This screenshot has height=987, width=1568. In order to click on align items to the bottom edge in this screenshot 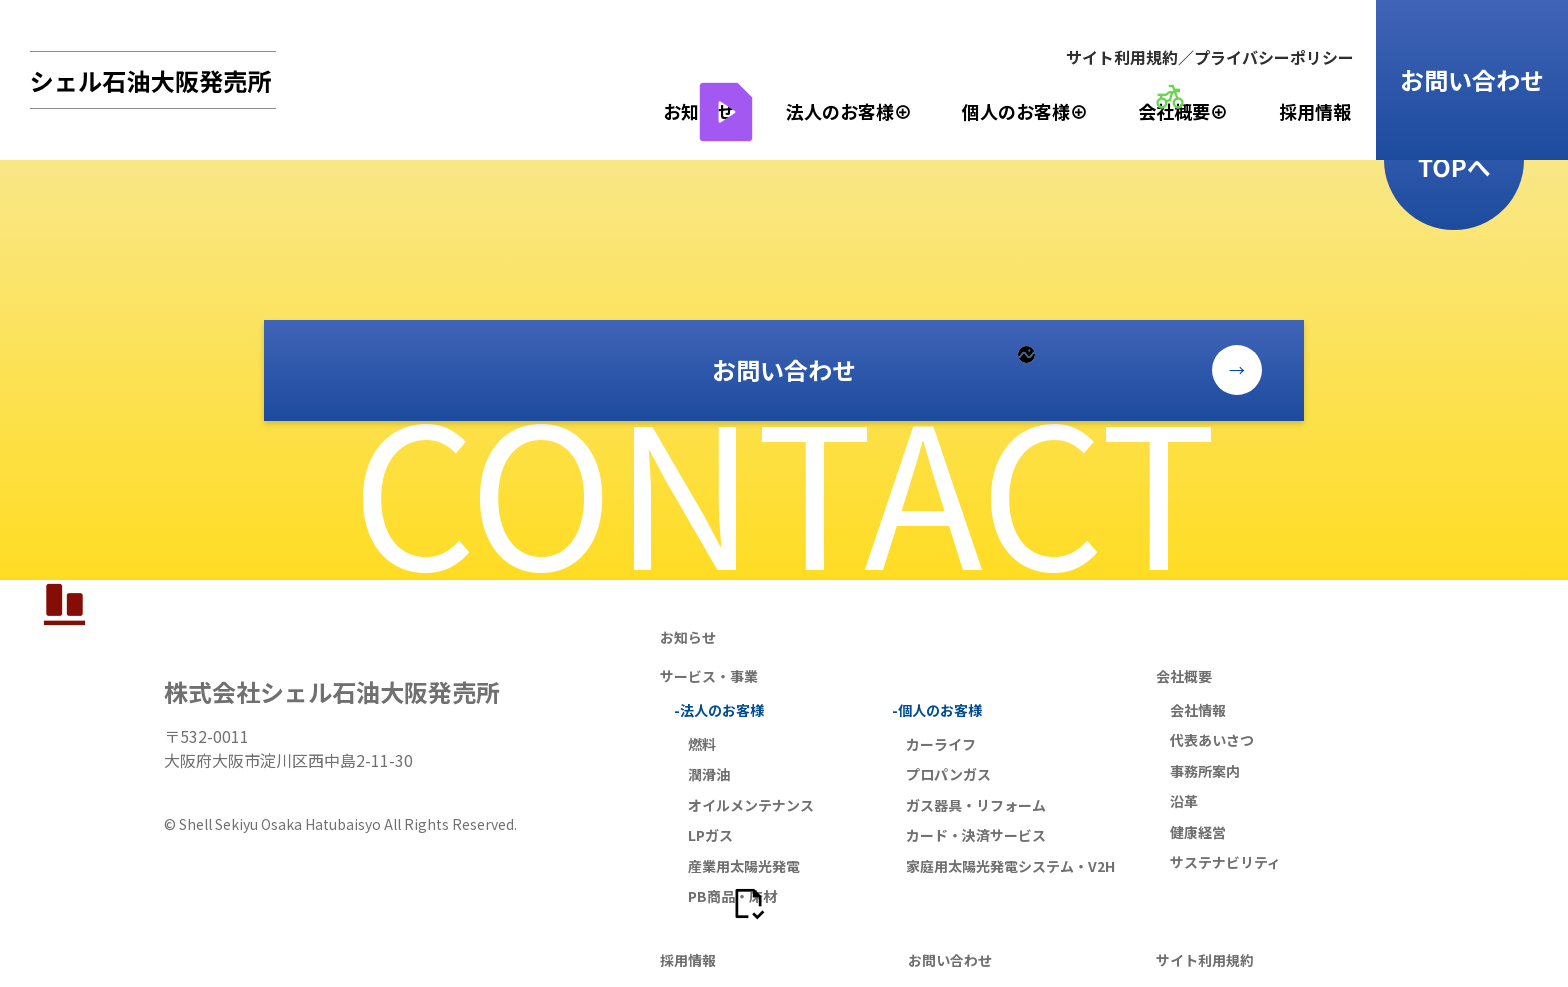, I will do `click(64, 604)`.